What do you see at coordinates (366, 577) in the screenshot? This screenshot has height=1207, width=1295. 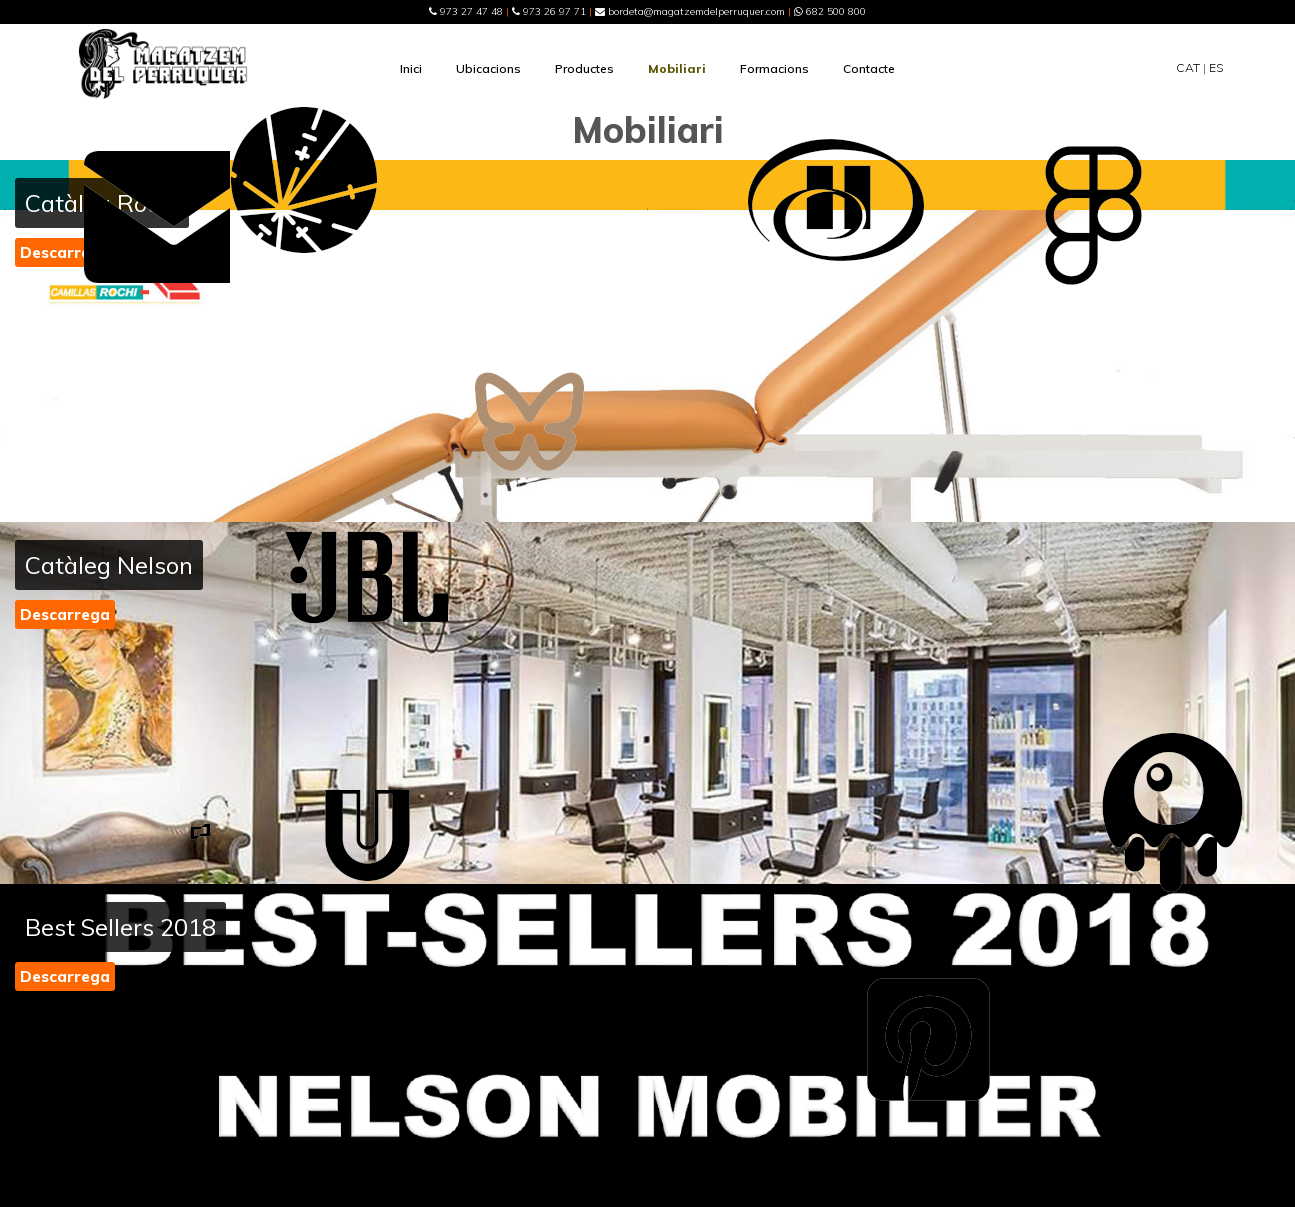 I see `JBL brand logo` at bounding box center [366, 577].